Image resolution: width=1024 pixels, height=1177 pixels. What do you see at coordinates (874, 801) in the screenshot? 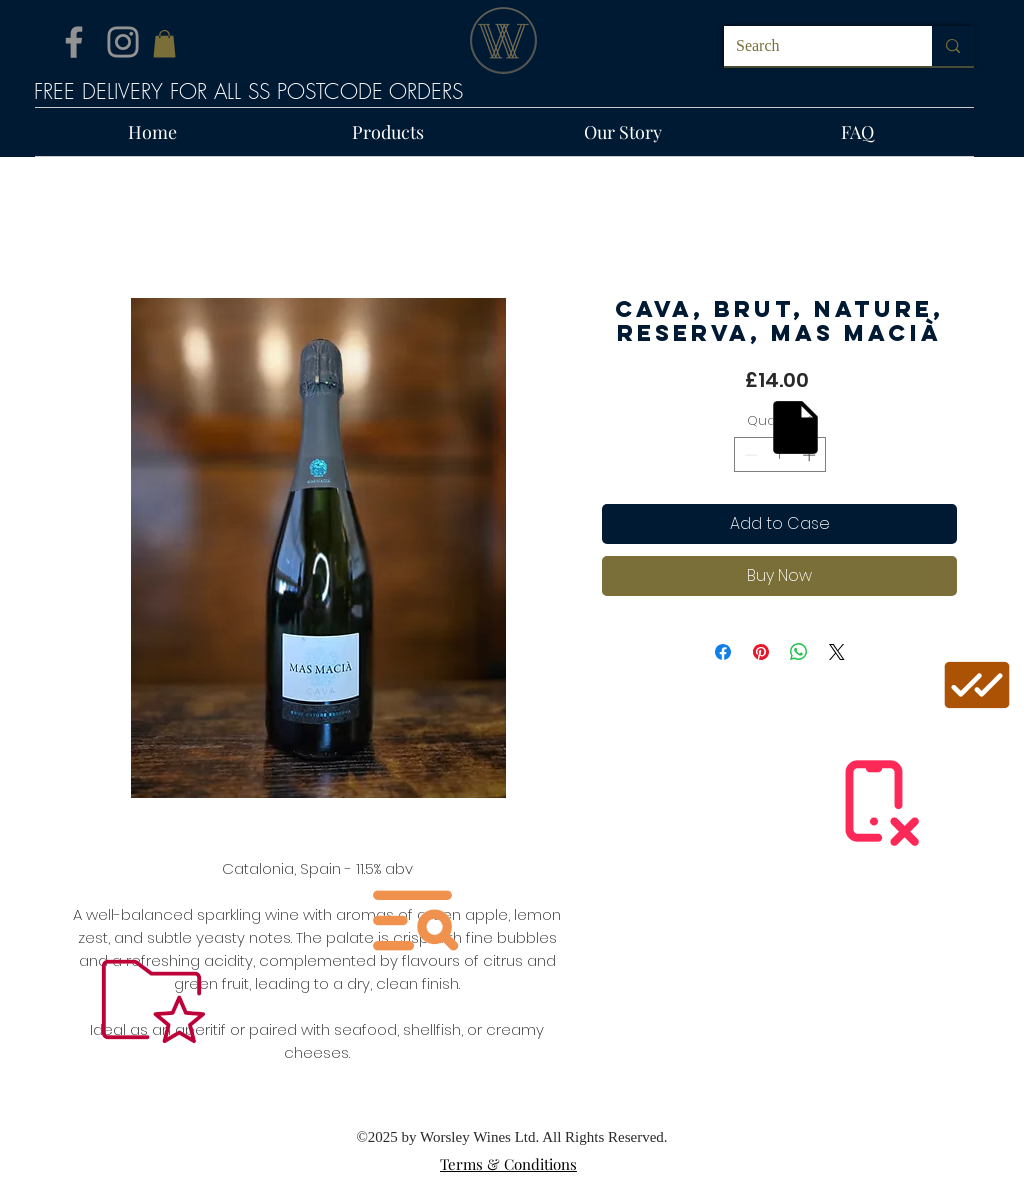
I see `disconnect mobile device` at bounding box center [874, 801].